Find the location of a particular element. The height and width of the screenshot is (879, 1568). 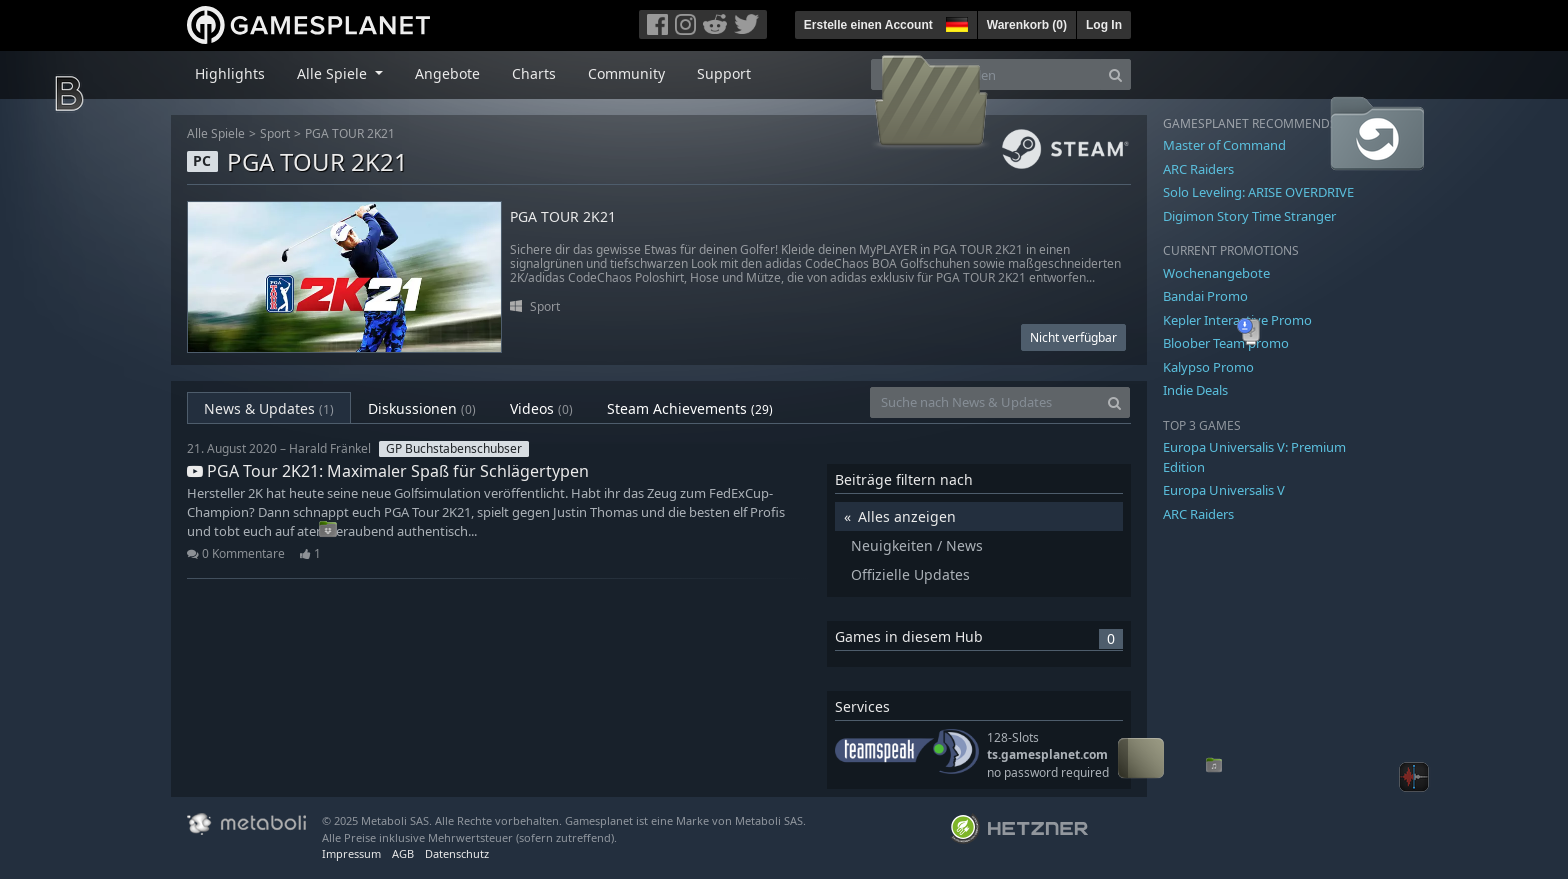

indicates a folder currently being accessed or browsed is located at coordinates (931, 106).